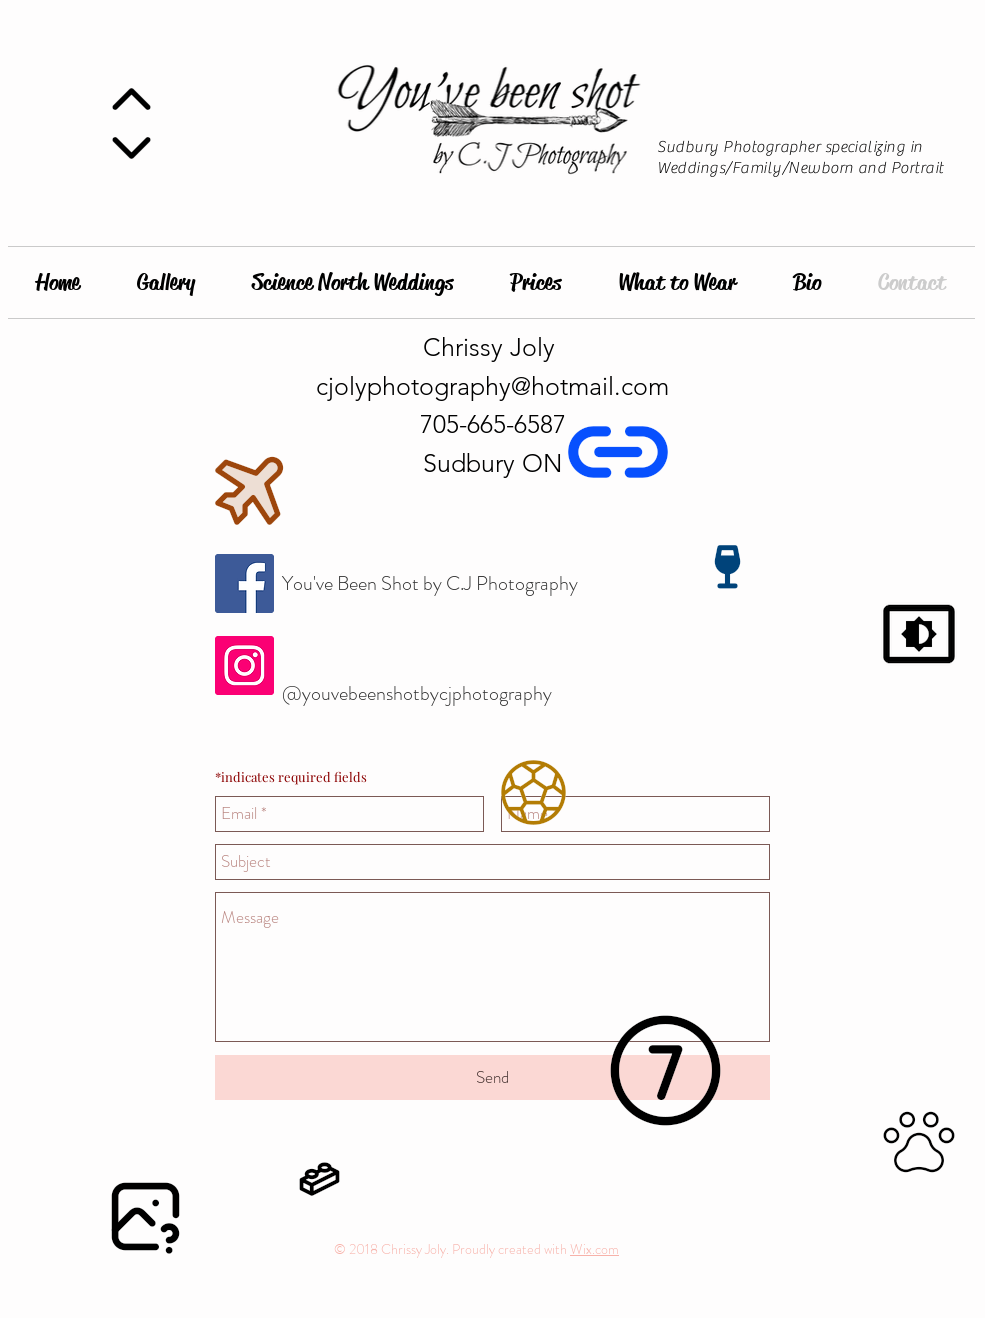 This screenshot has width=985, height=1318. Describe the element at coordinates (665, 1070) in the screenshot. I see `indicates step 7 in a numbered sequence` at that location.